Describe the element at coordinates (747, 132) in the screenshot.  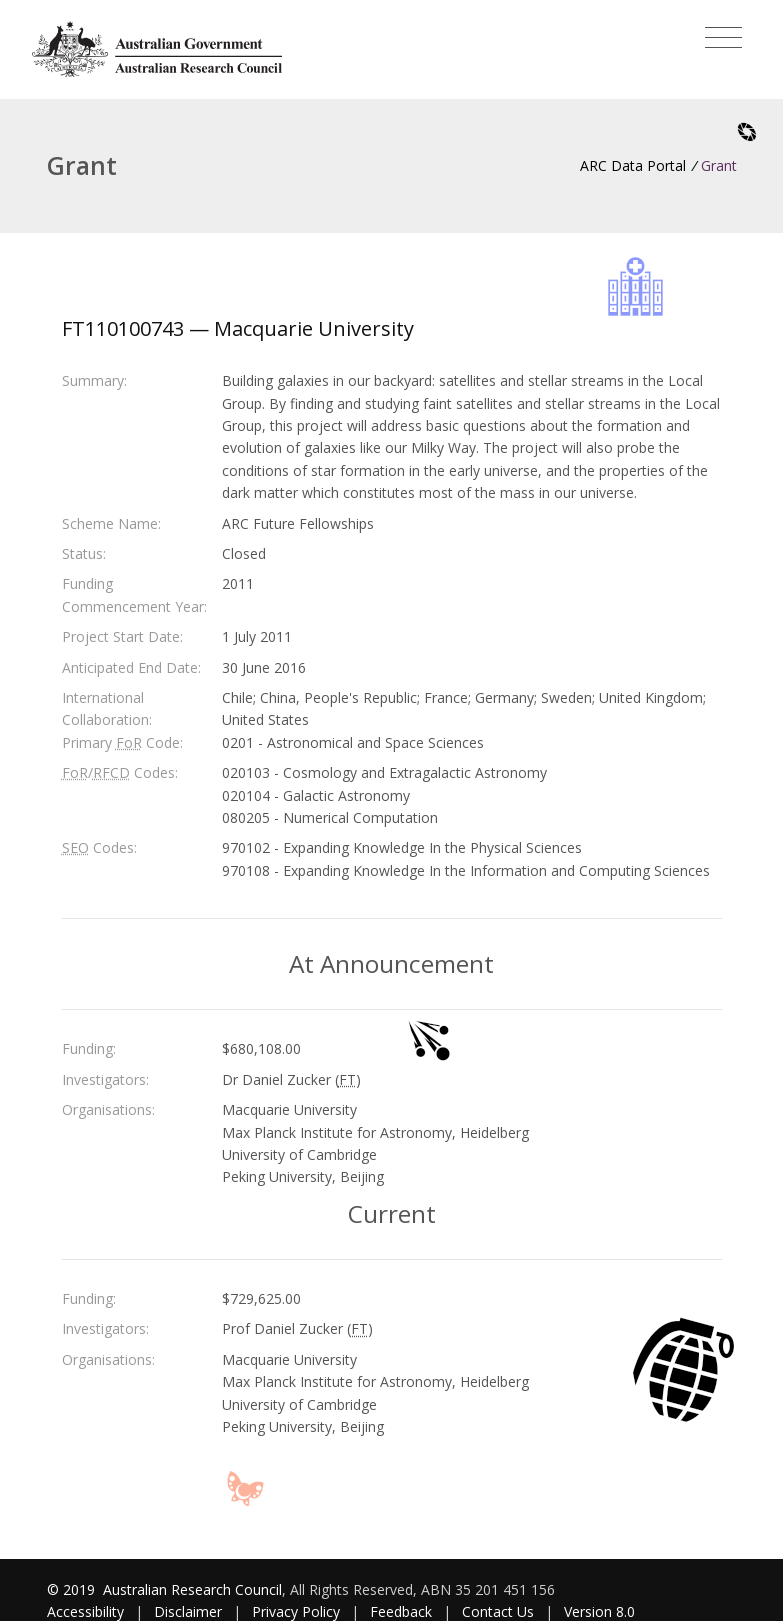
I see `adjust camera aperture settings` at that location.